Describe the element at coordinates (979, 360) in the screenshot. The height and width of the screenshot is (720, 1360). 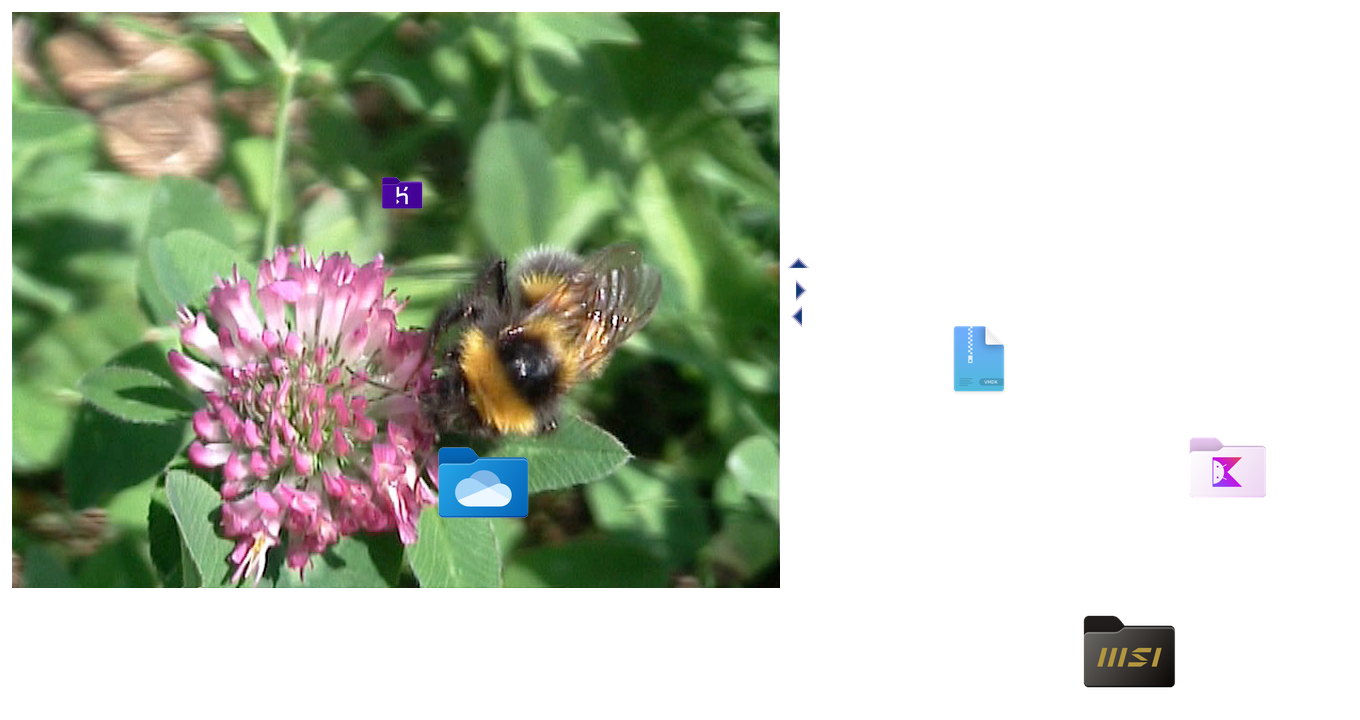
I see `a VirtualBox virtual machine disk file` at that location.